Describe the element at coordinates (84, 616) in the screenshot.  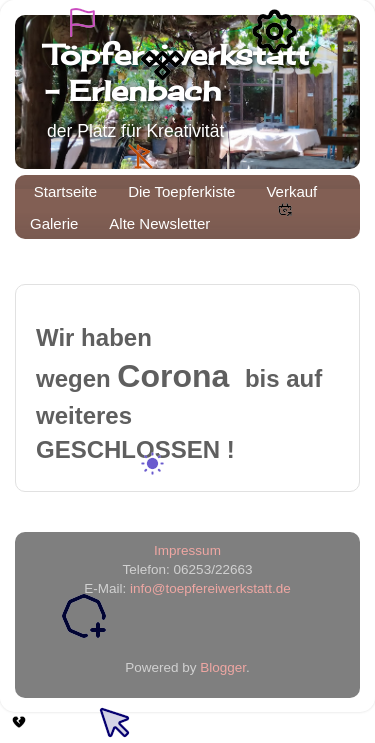
I see `add a new warning or alert` at that location.